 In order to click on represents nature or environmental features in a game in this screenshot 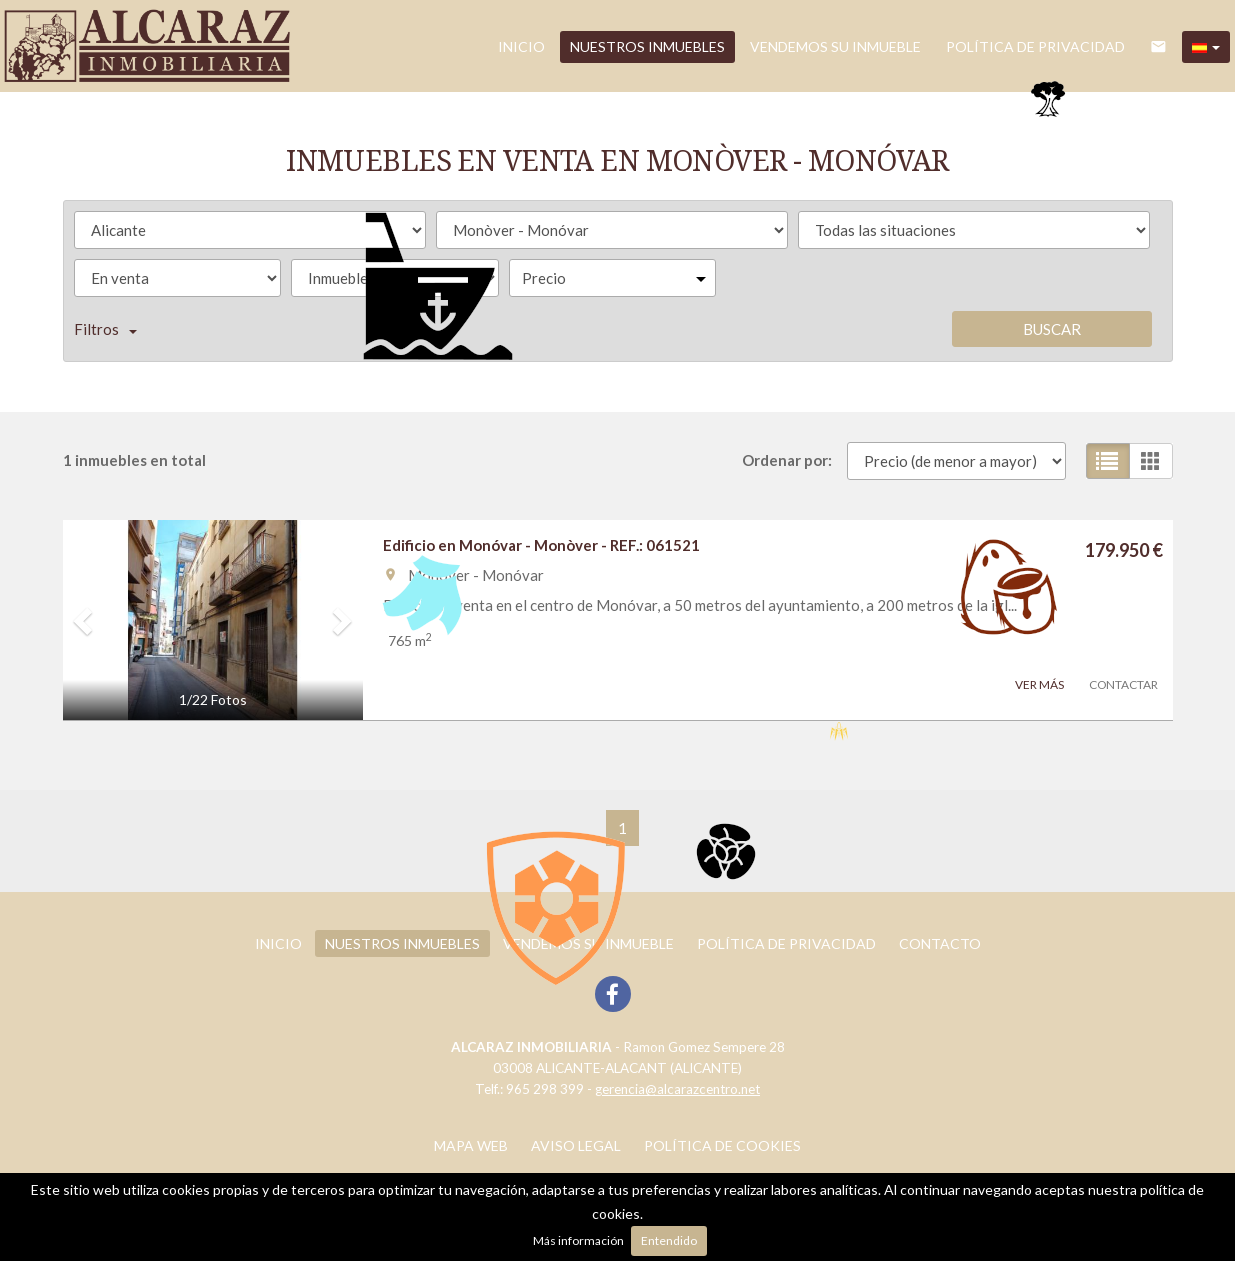, I will do `click(1048, 99)`.